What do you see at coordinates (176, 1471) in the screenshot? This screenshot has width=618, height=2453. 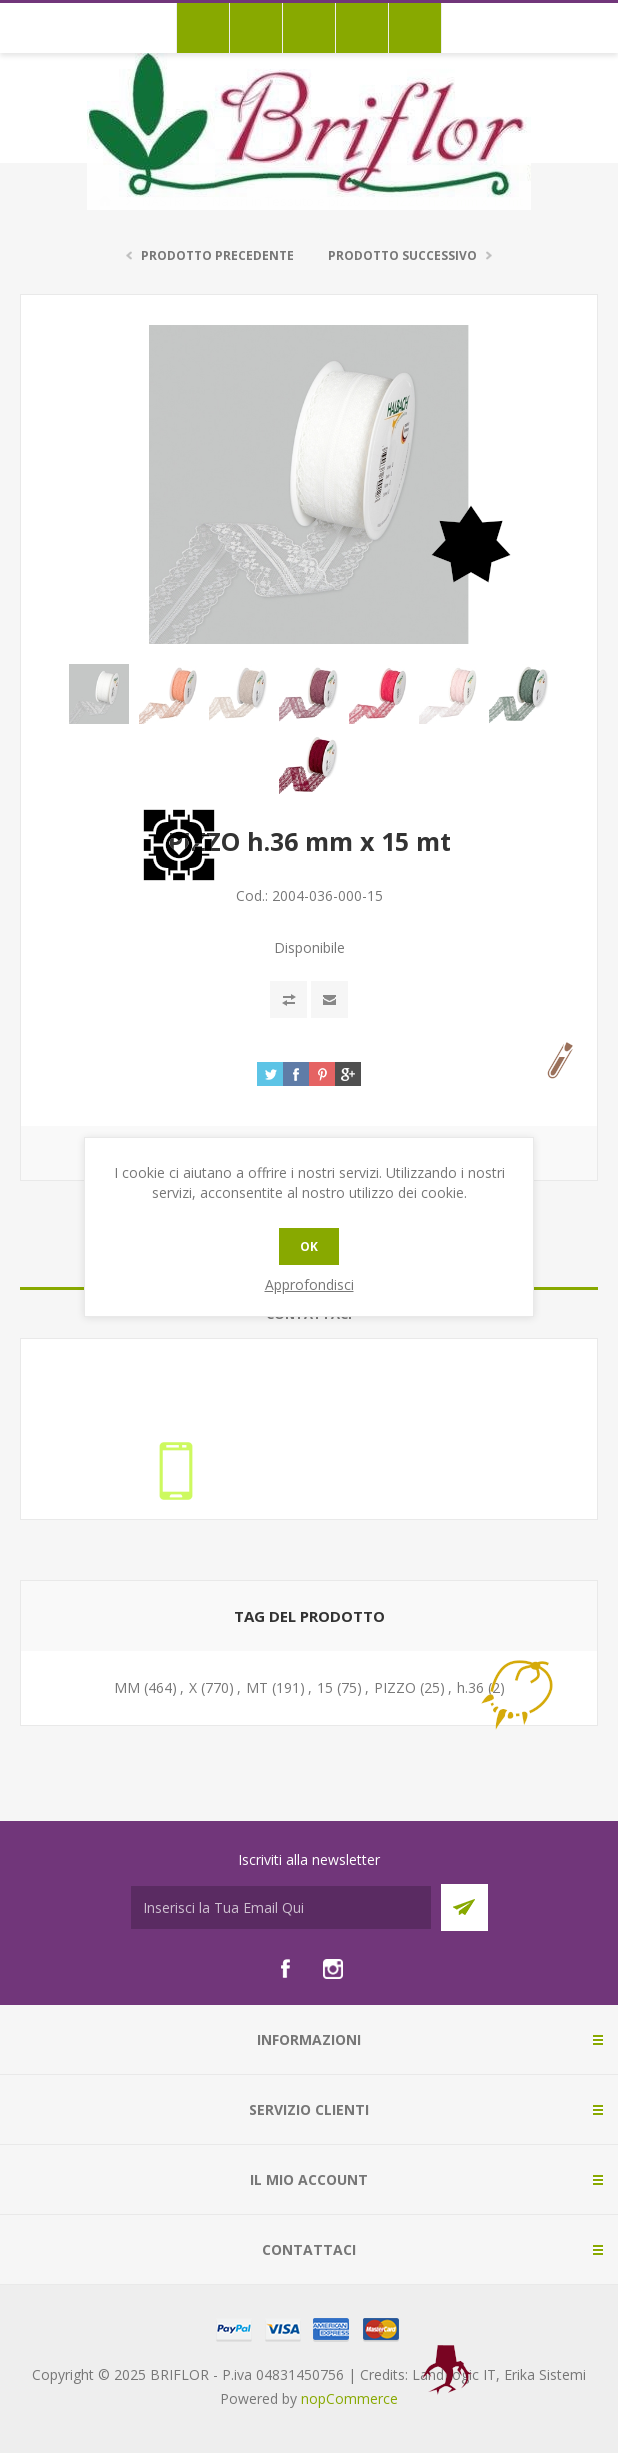 I see `indicates mobile device or smartphone compatibility` at bounding box center [176, 1471].